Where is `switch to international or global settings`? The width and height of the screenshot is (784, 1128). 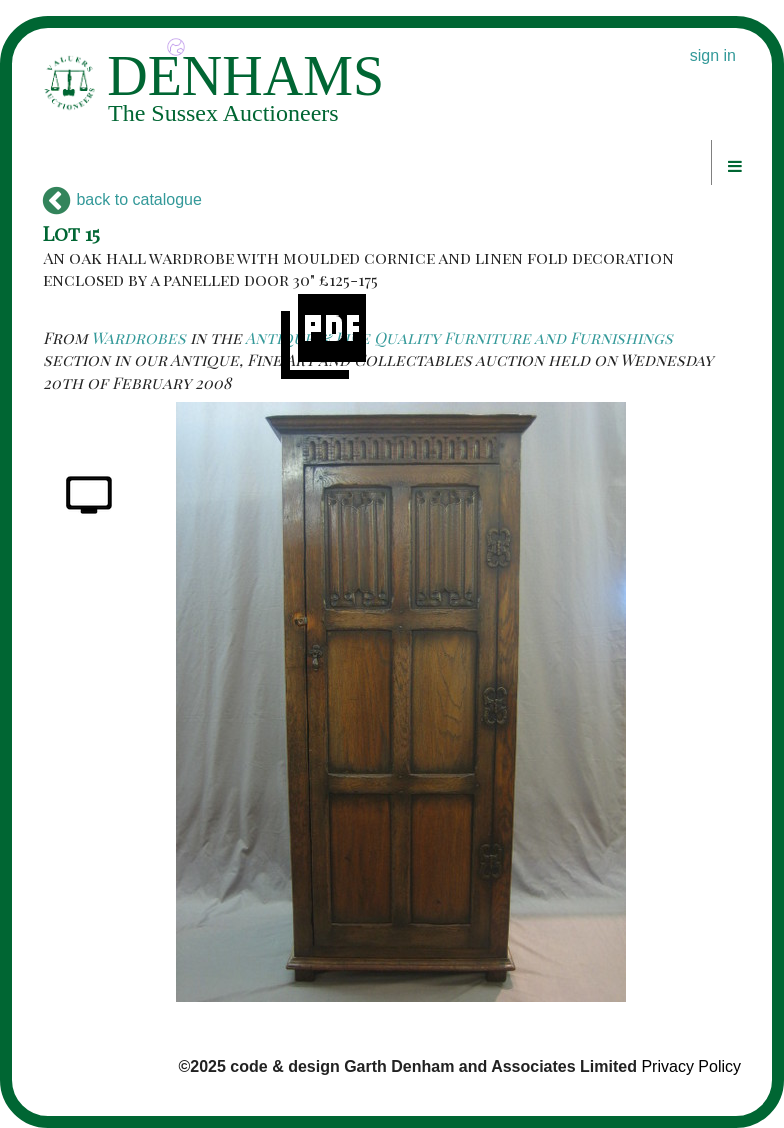
switch to international or global settings is located at coordinates (176, 47).